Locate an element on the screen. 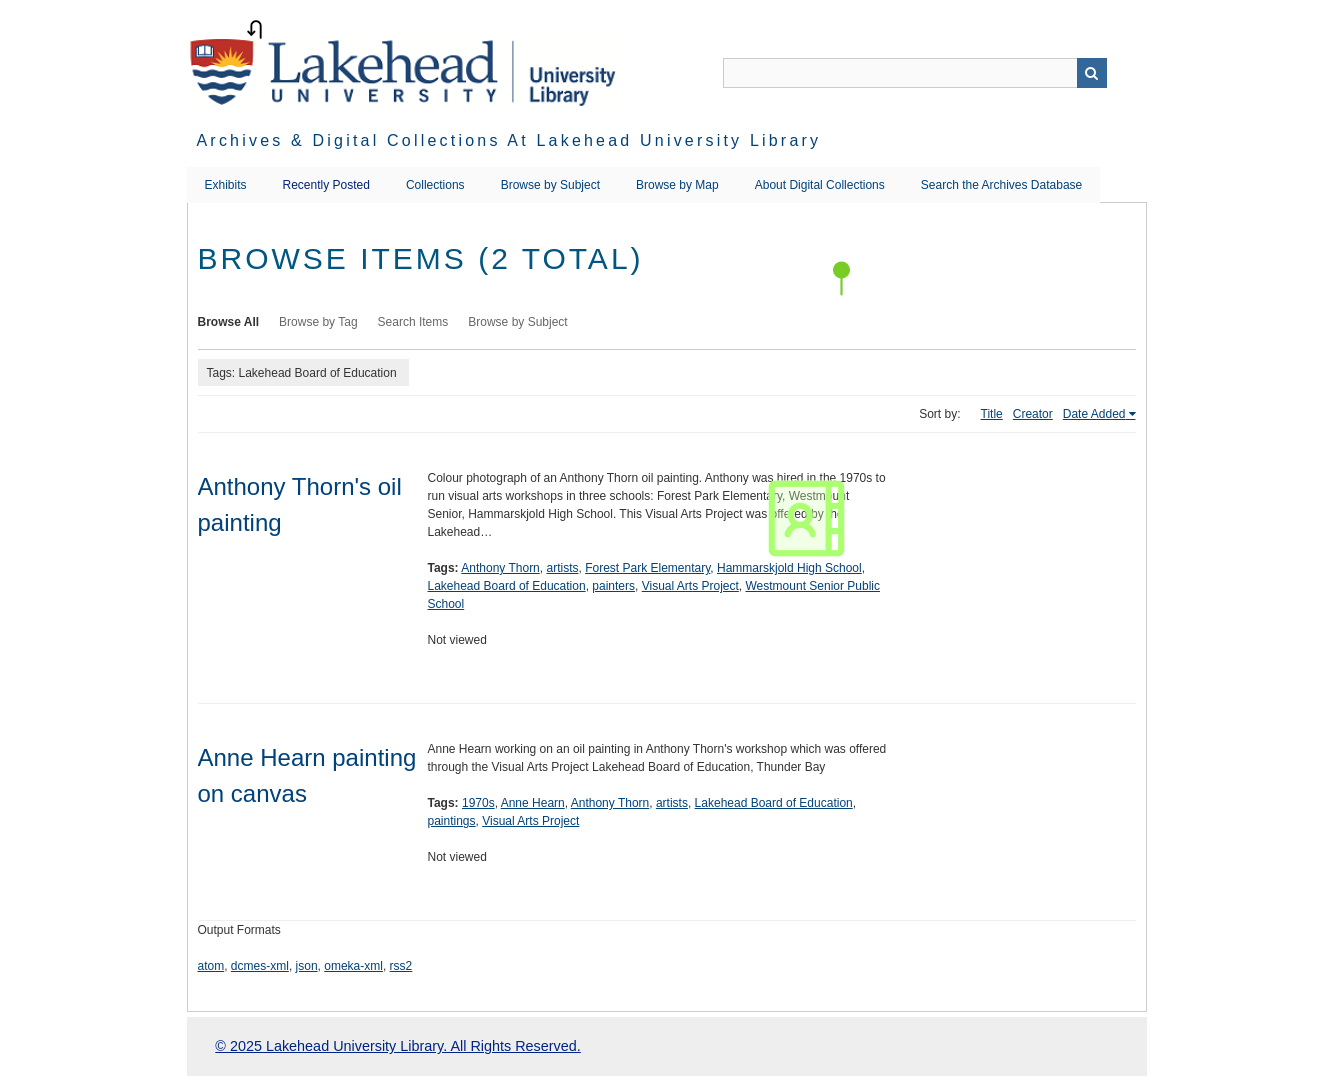  make a u-turn to the left is located at coordinates (255, 29).